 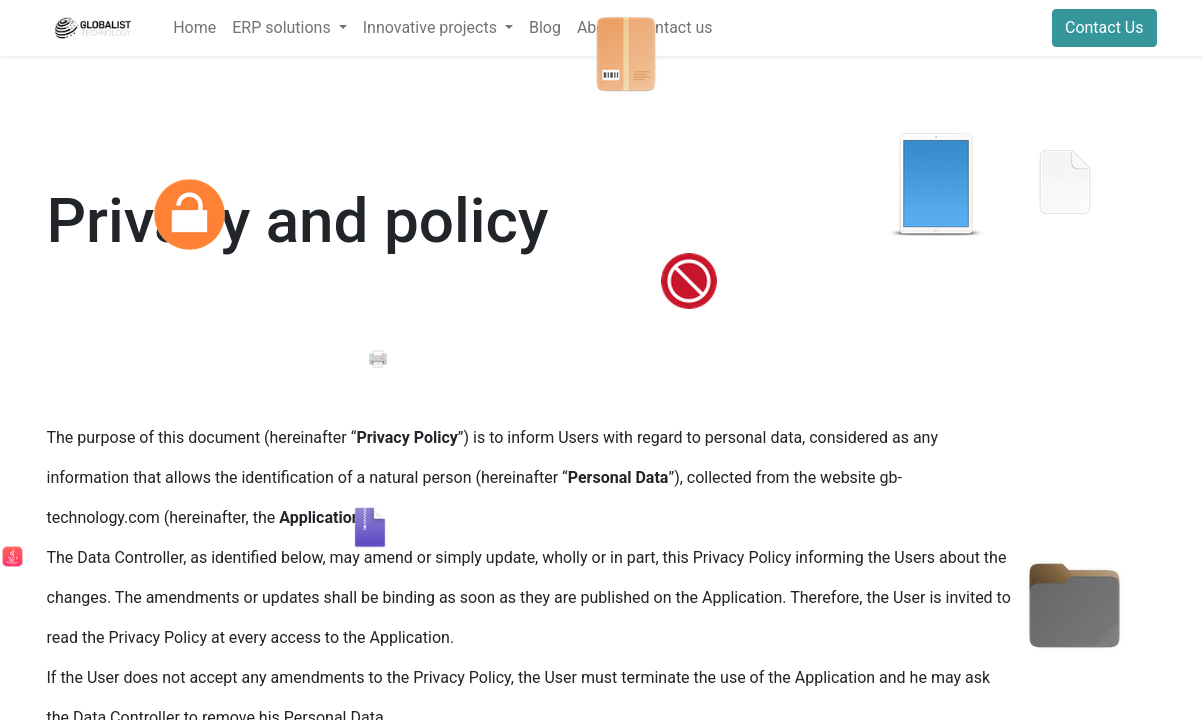 What do you see at coordinates (1074, 605) in the screenshot?
I see `open file folder` at bounding box center [1074, 605].